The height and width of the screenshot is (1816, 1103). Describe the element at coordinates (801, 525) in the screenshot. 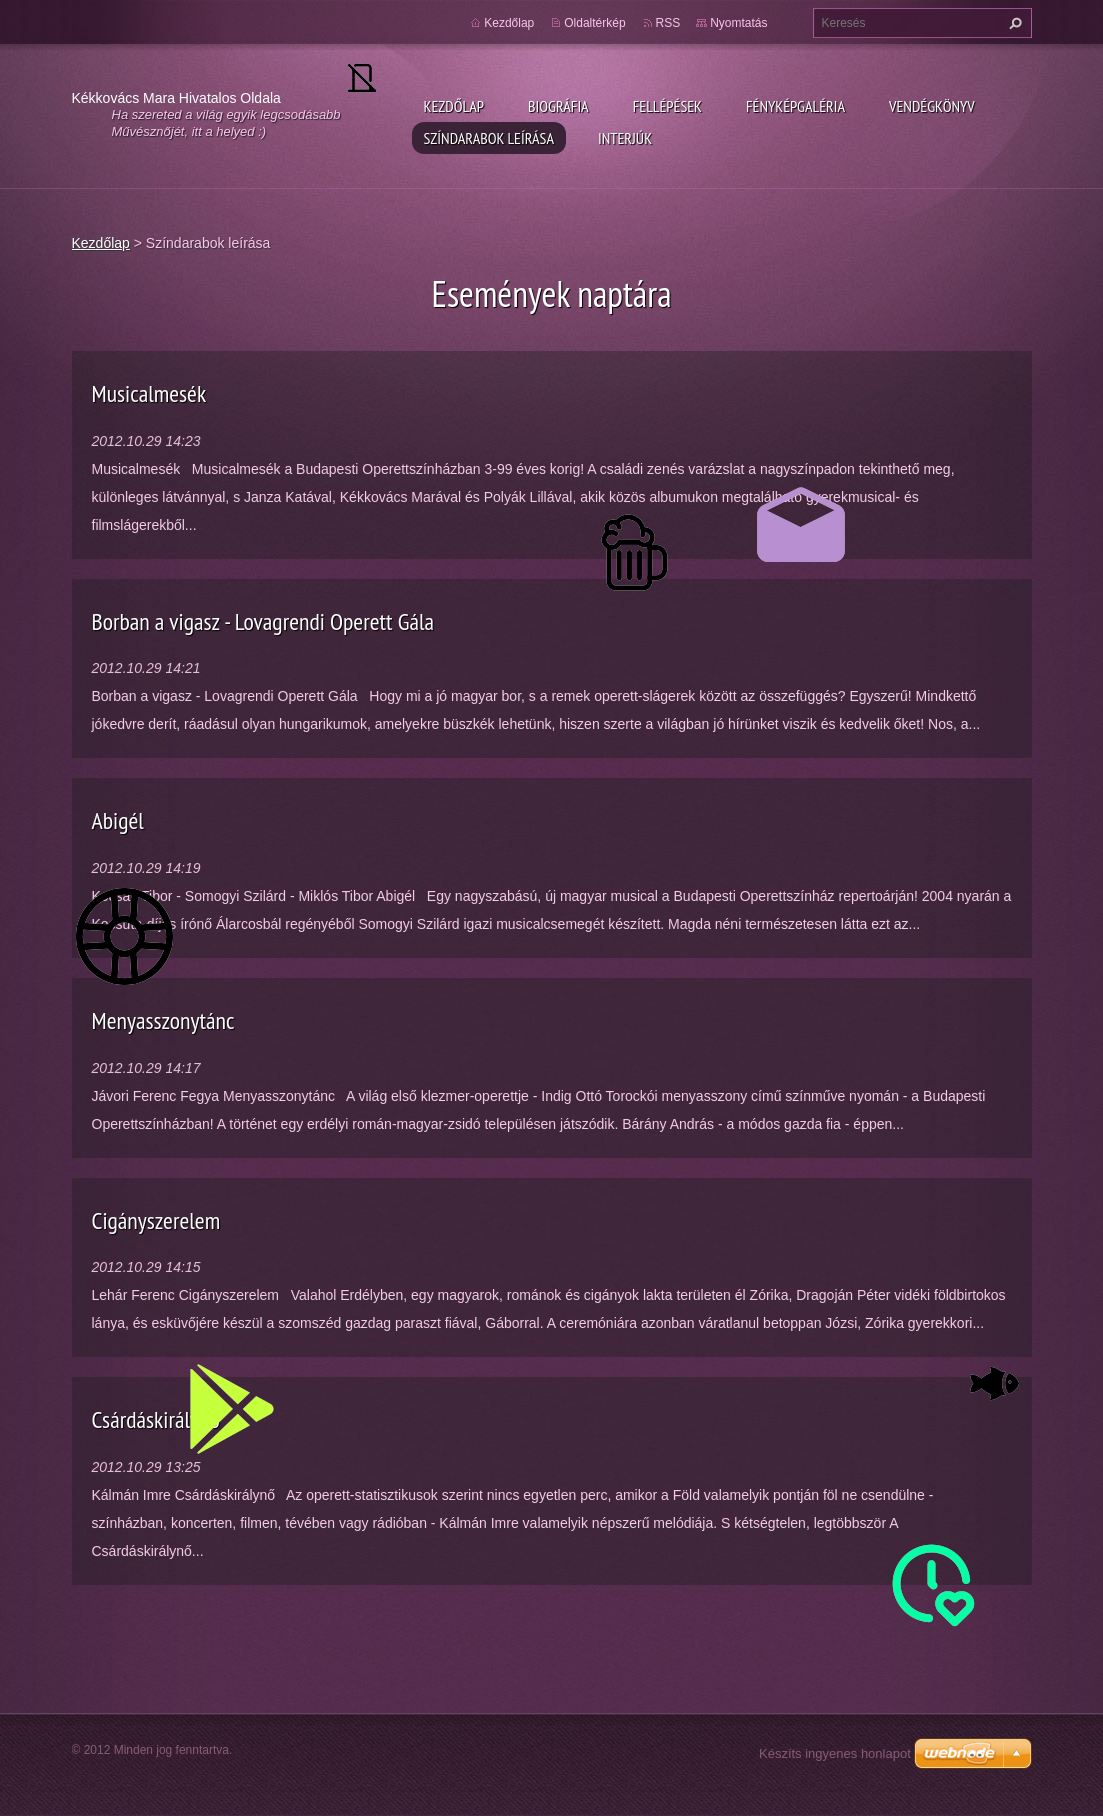

I see `view an opened email message` at that location.